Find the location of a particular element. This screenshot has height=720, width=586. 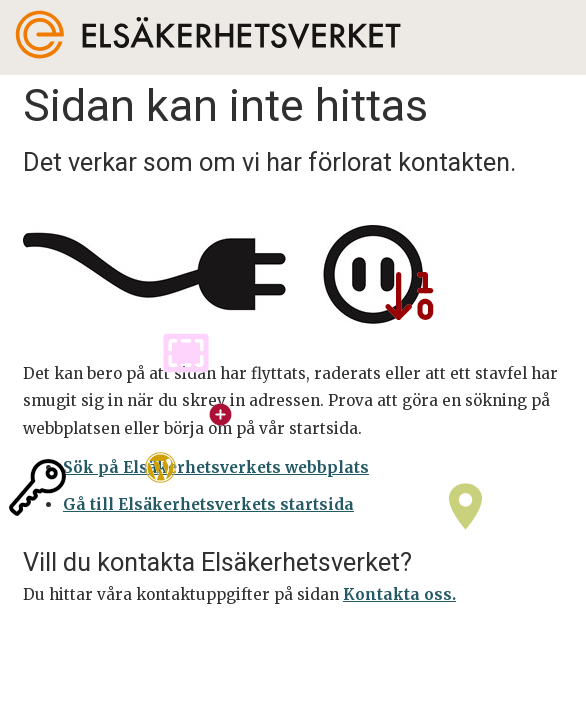

access security or password settings is located at coordinates (37, 487).